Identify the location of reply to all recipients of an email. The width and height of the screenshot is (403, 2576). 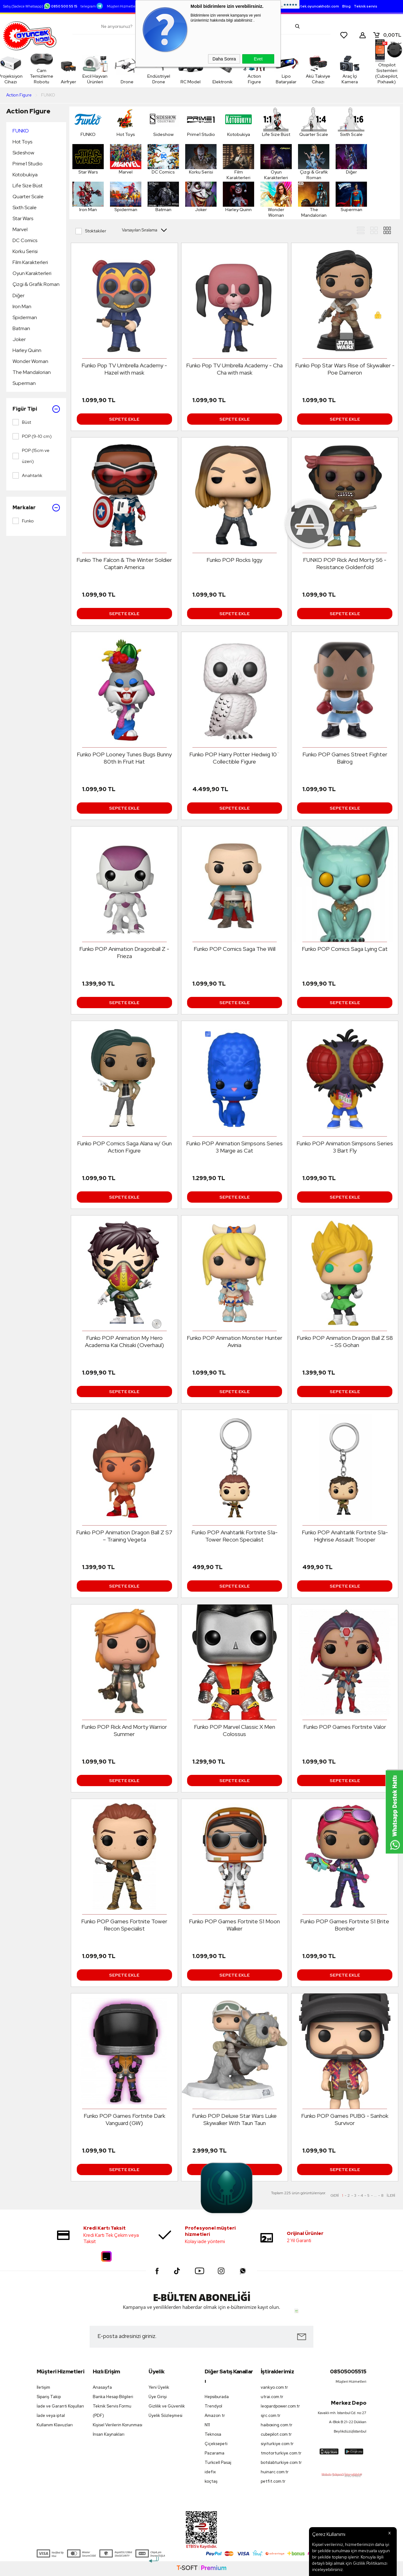
(154, 2559).